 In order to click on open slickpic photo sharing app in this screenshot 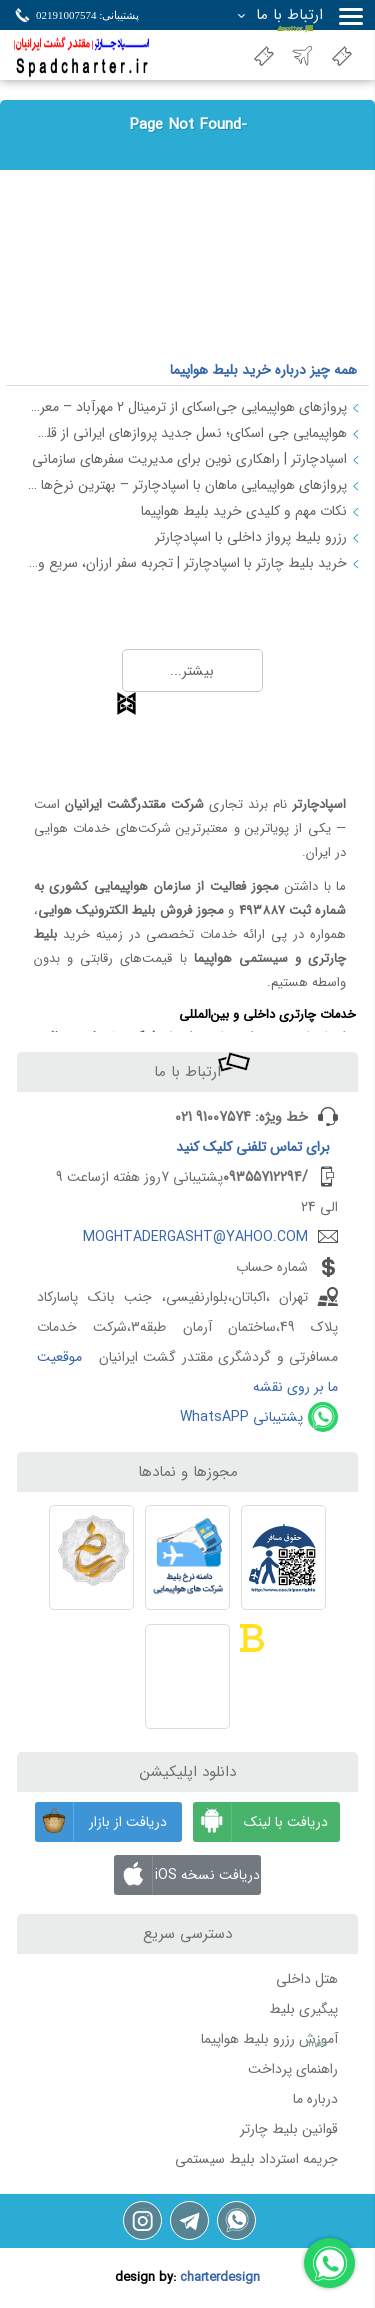, I will do `click(234, 1062)`.